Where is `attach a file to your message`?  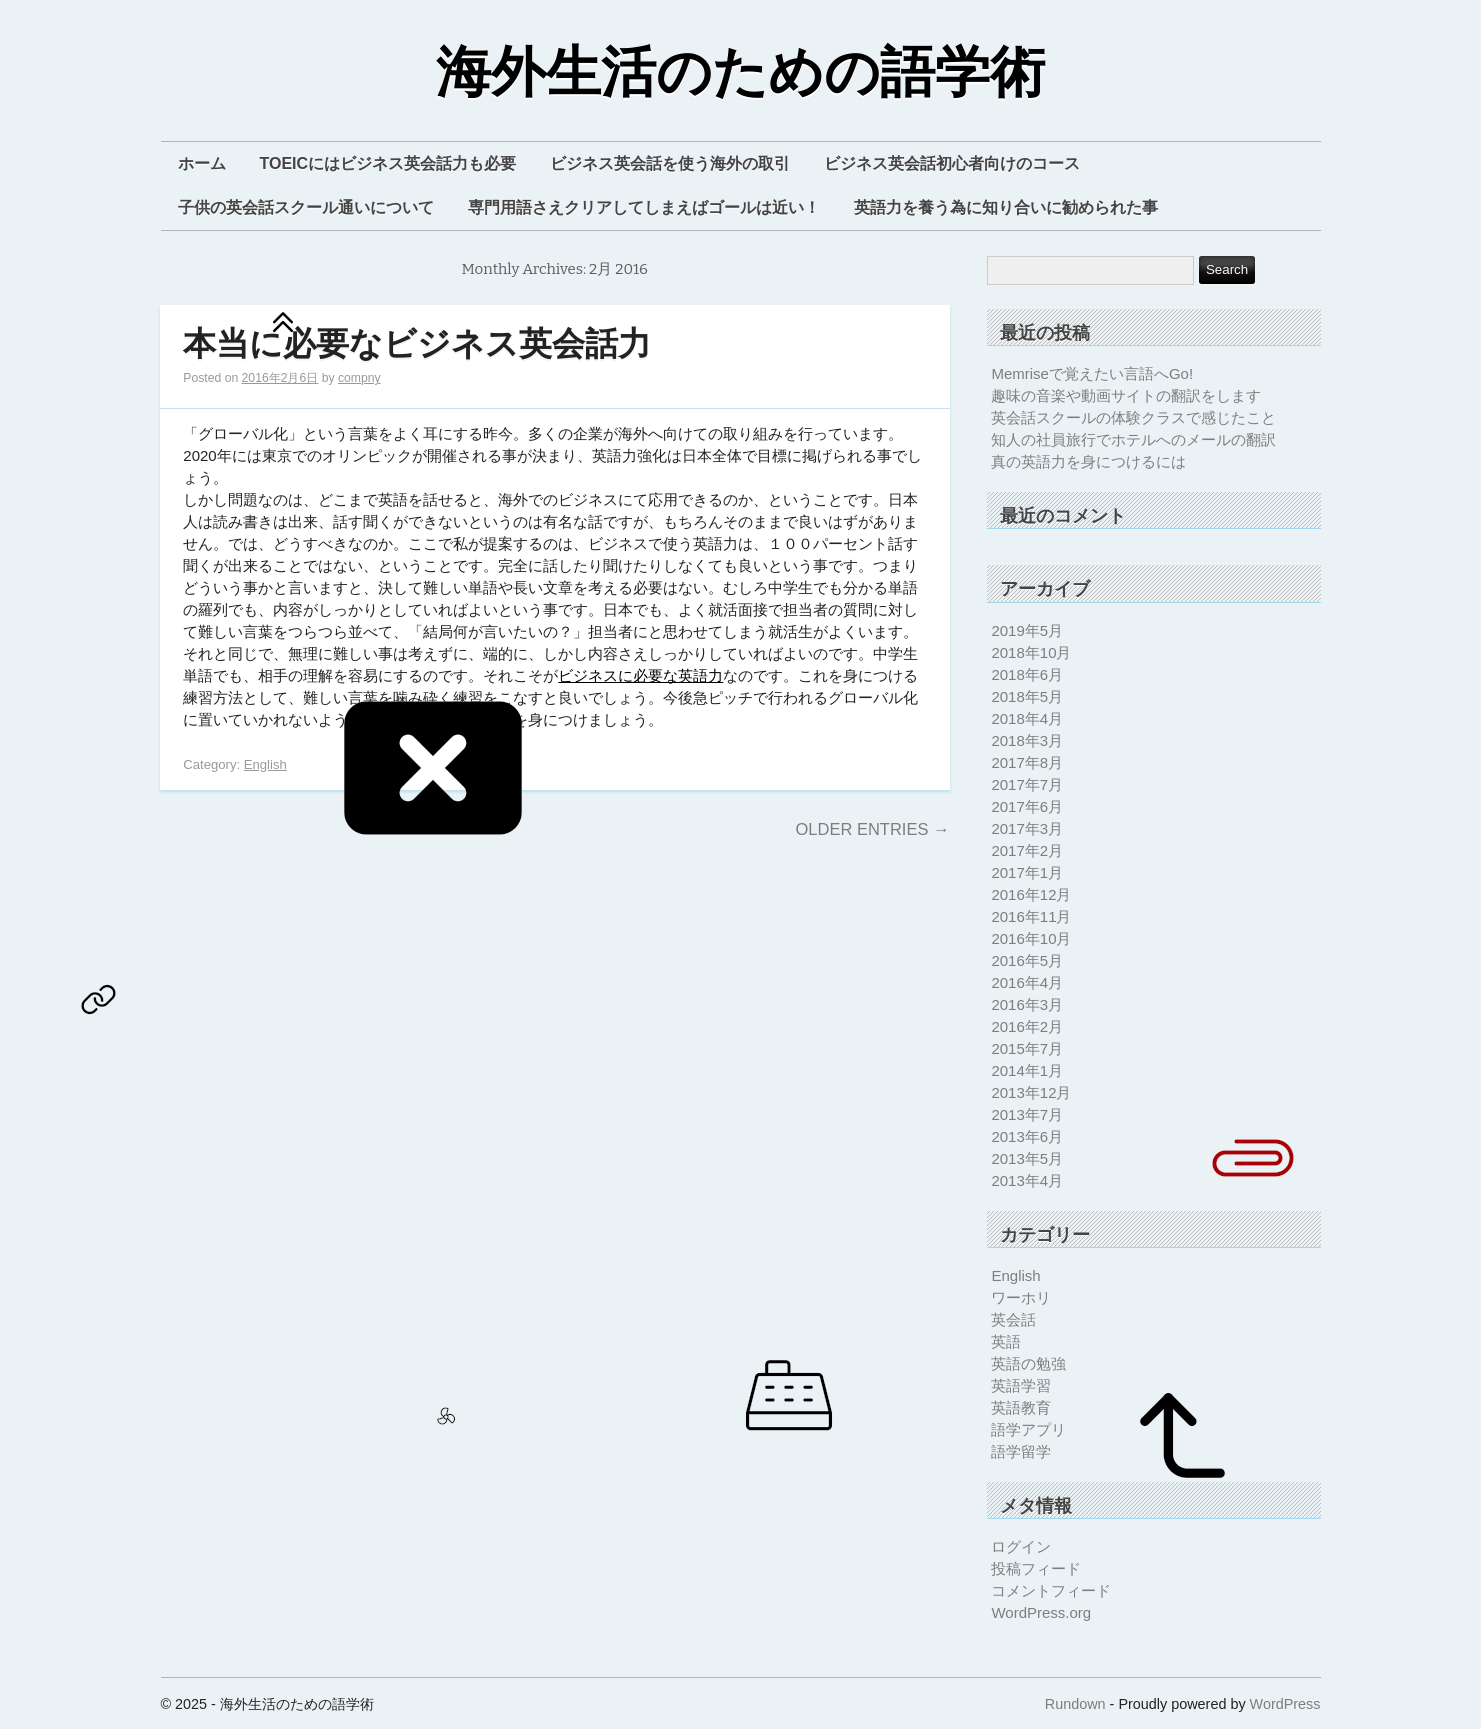 attach a file to your message is located at coordinates (1253, 1158).